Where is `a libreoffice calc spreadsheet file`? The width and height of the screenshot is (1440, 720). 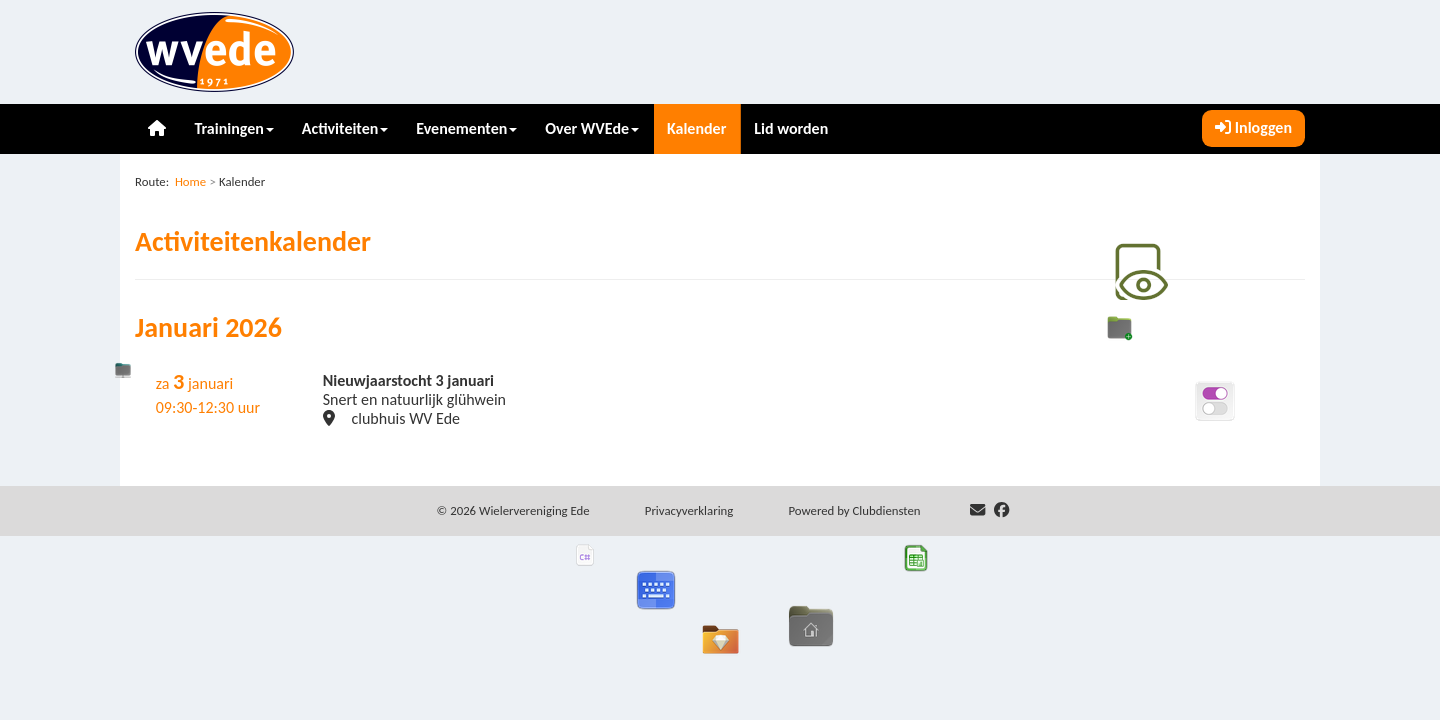 a libreoffice calc spreadsheet file is located at coordinates (916, 558).